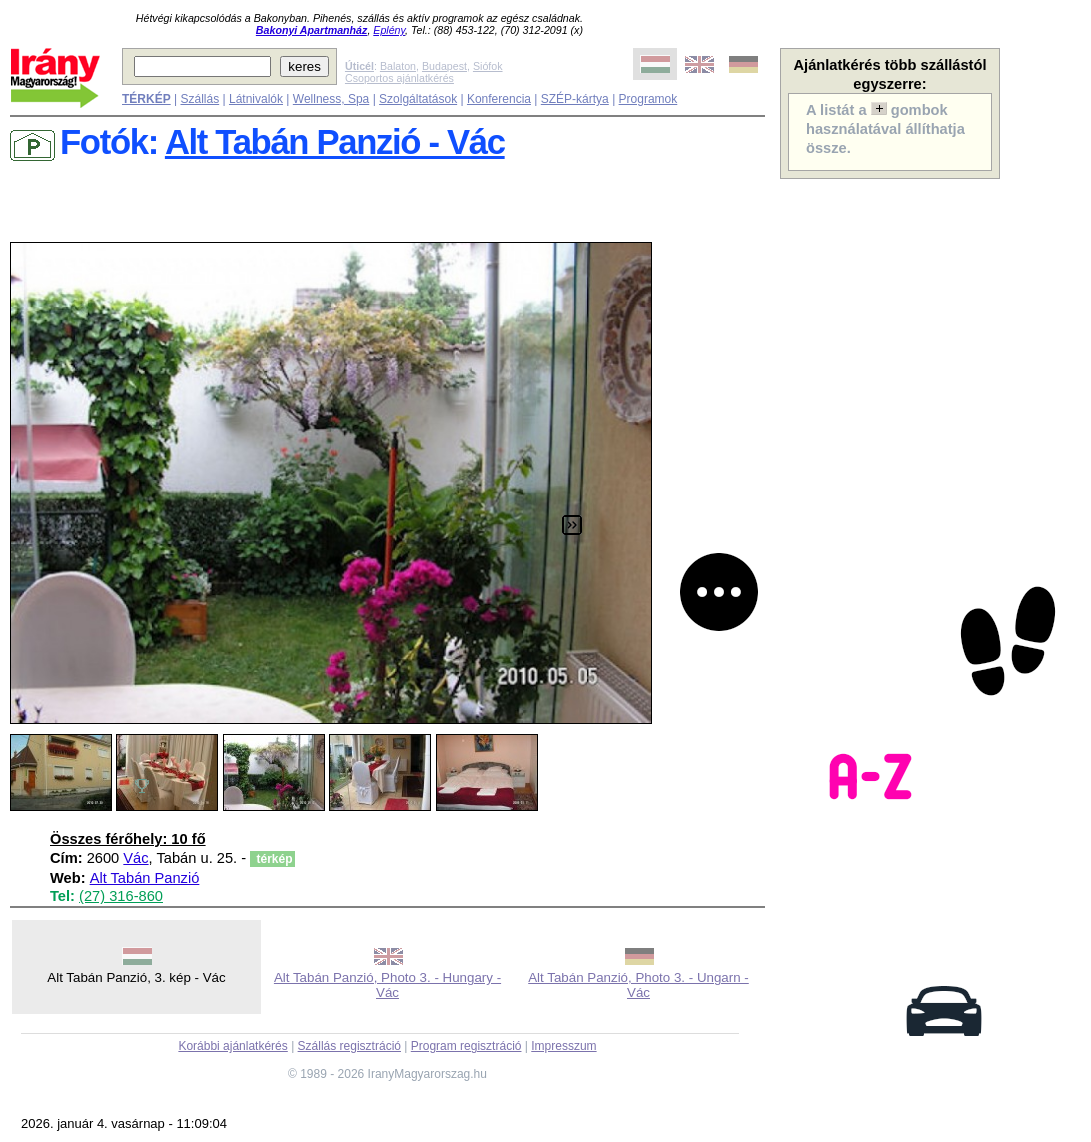 This screenshot has width=1091, height=1142. I want to click on view achievements or awards, so click(142, 786).